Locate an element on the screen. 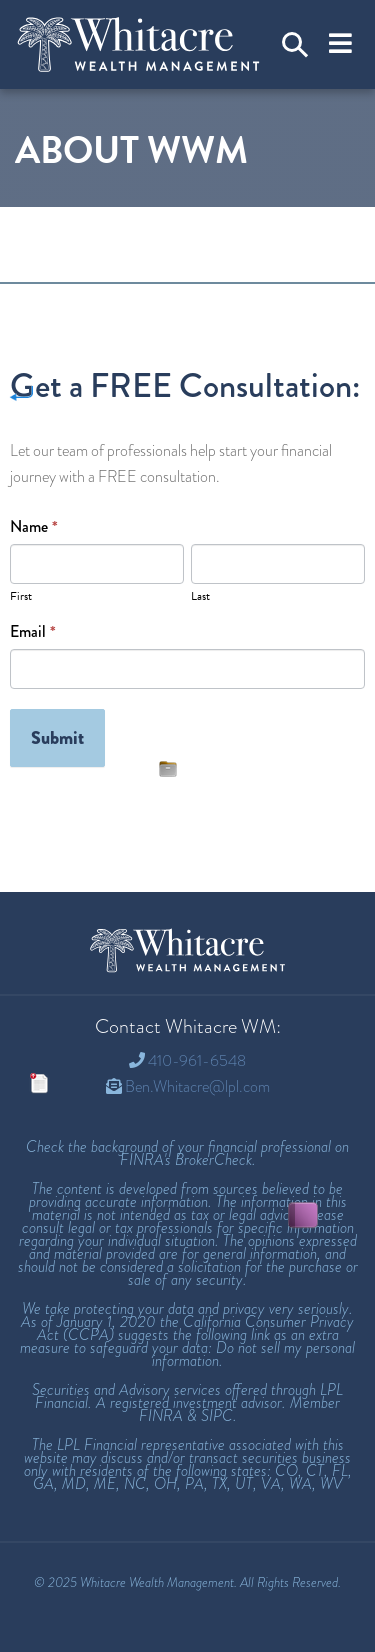  send or upload a document is located at coordinates (39, 1083).